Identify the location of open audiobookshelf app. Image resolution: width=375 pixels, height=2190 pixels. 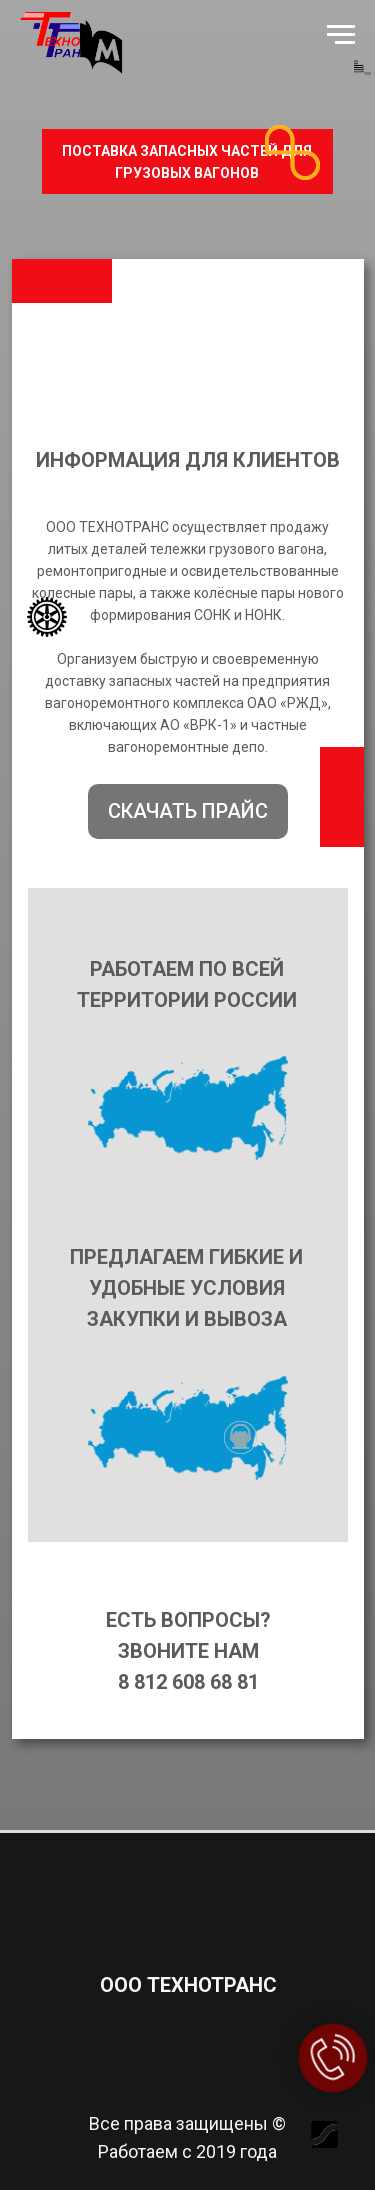
(240, 1437).